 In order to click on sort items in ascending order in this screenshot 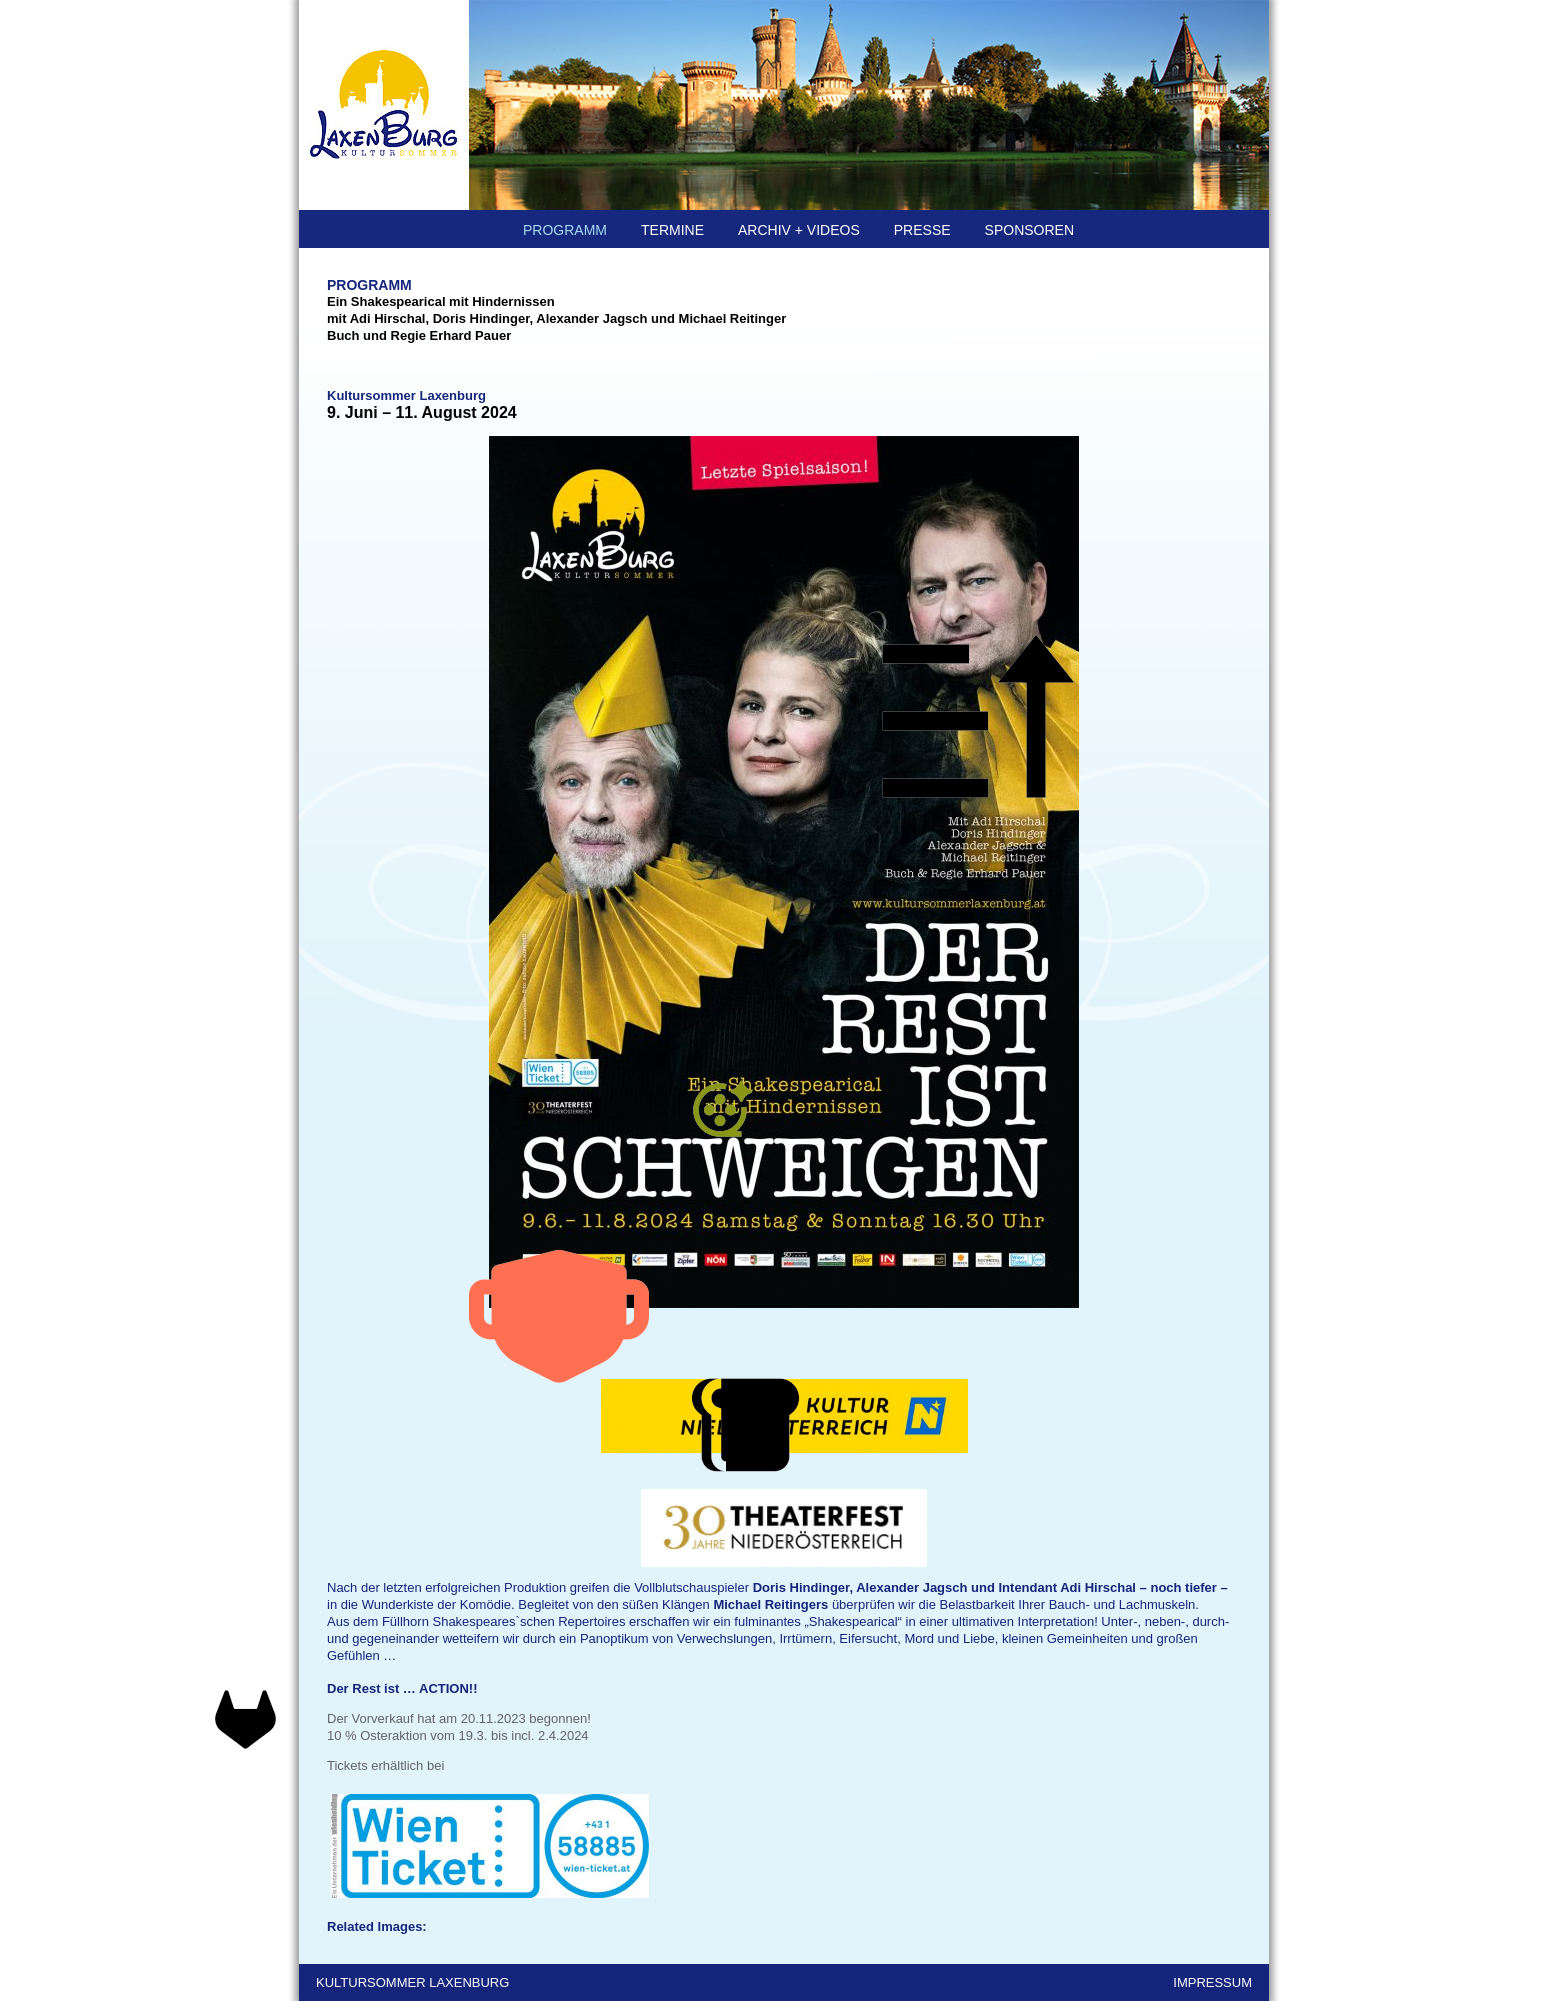, I will do `click(969, 721)`.